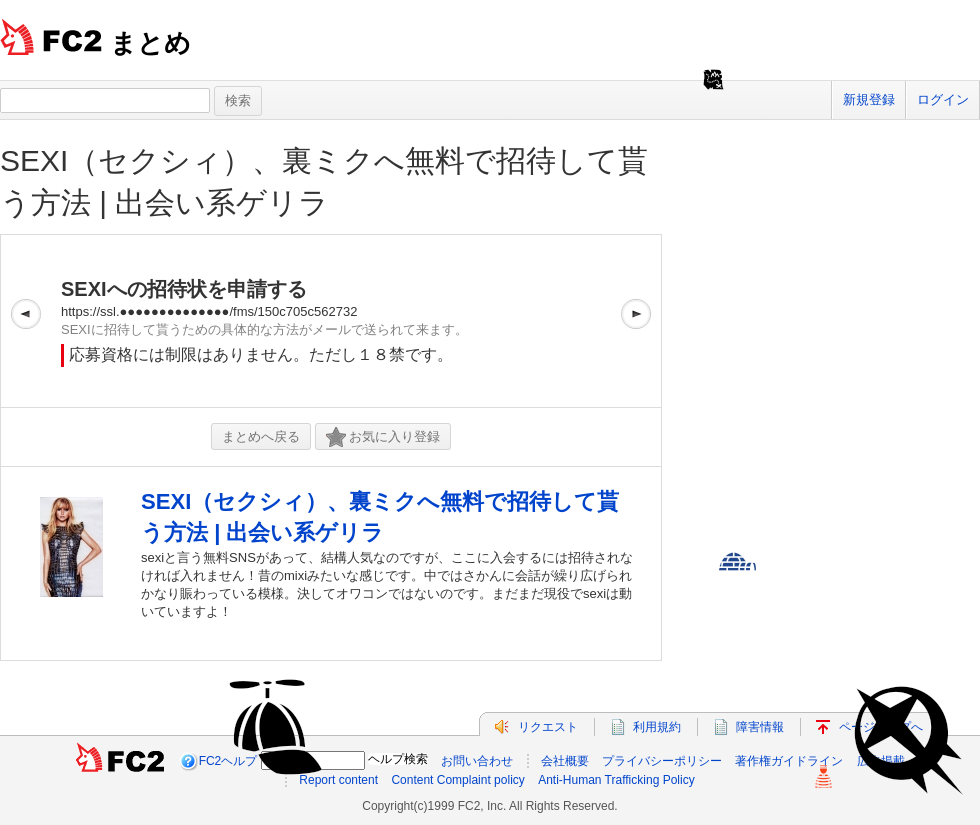 The width and height of the screenshot is (980, 825). What do you see at coordinates (273, 726) in the screenshot?
I see `select a playful or childlike avatar accessory` at bounding box center [273, 726].